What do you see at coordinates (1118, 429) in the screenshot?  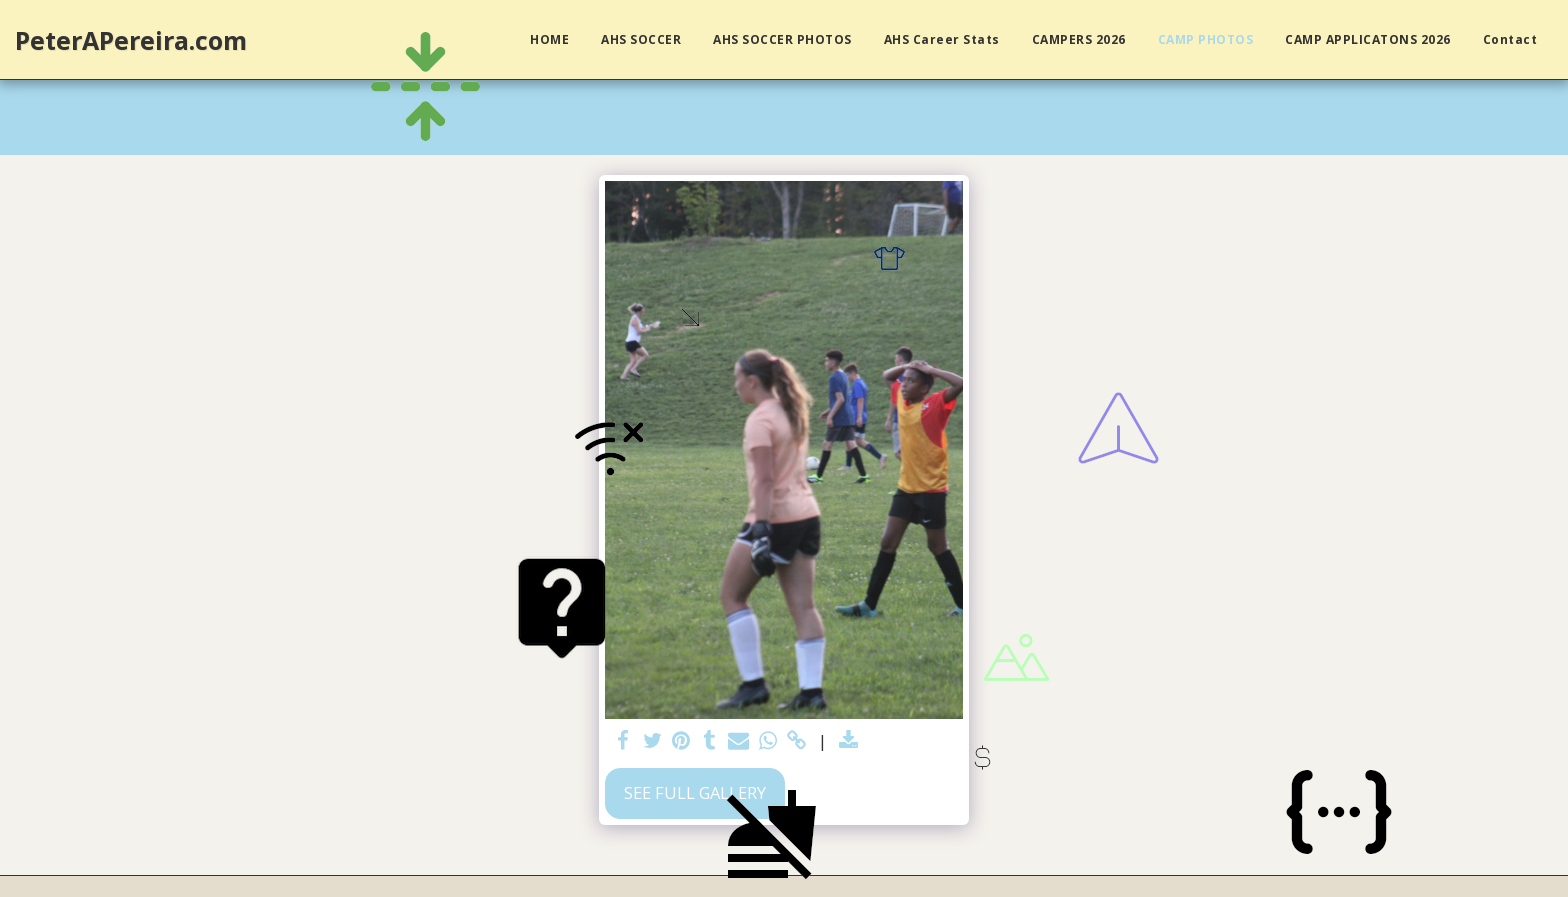 I see `send a message` at bounding box center [1118, 429].